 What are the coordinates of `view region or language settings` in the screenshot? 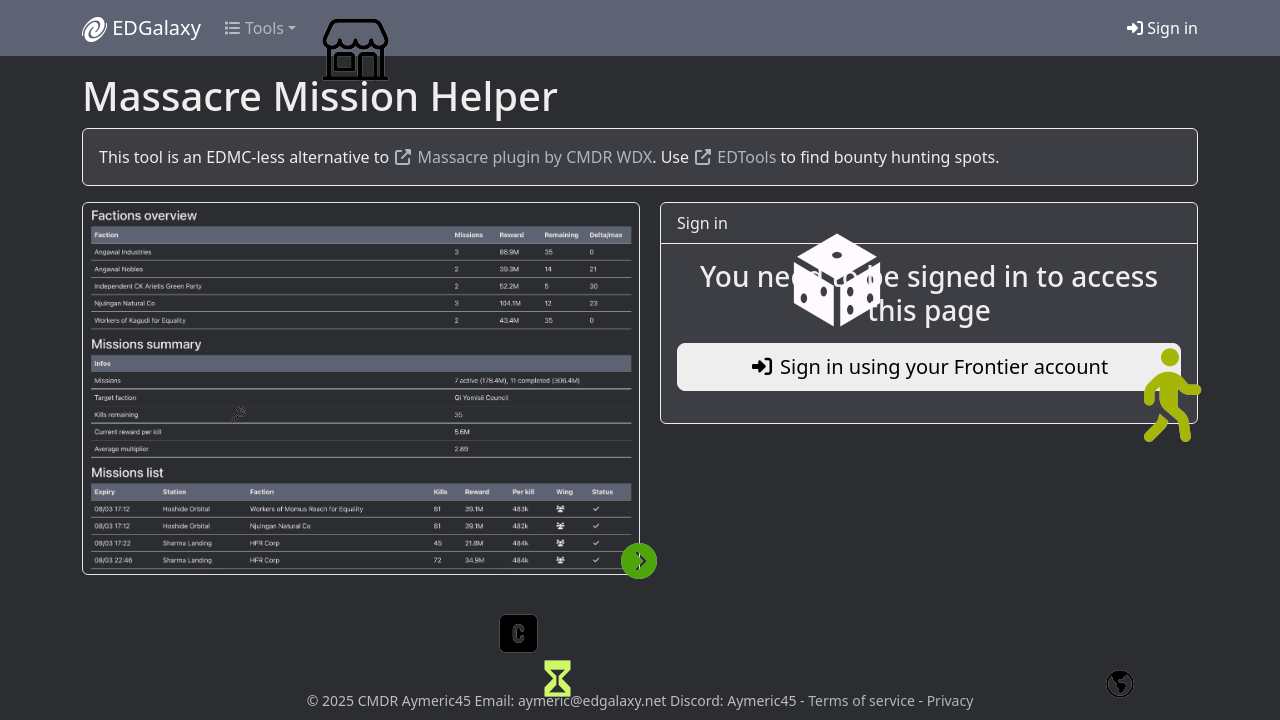 It's located at (1120, 684).